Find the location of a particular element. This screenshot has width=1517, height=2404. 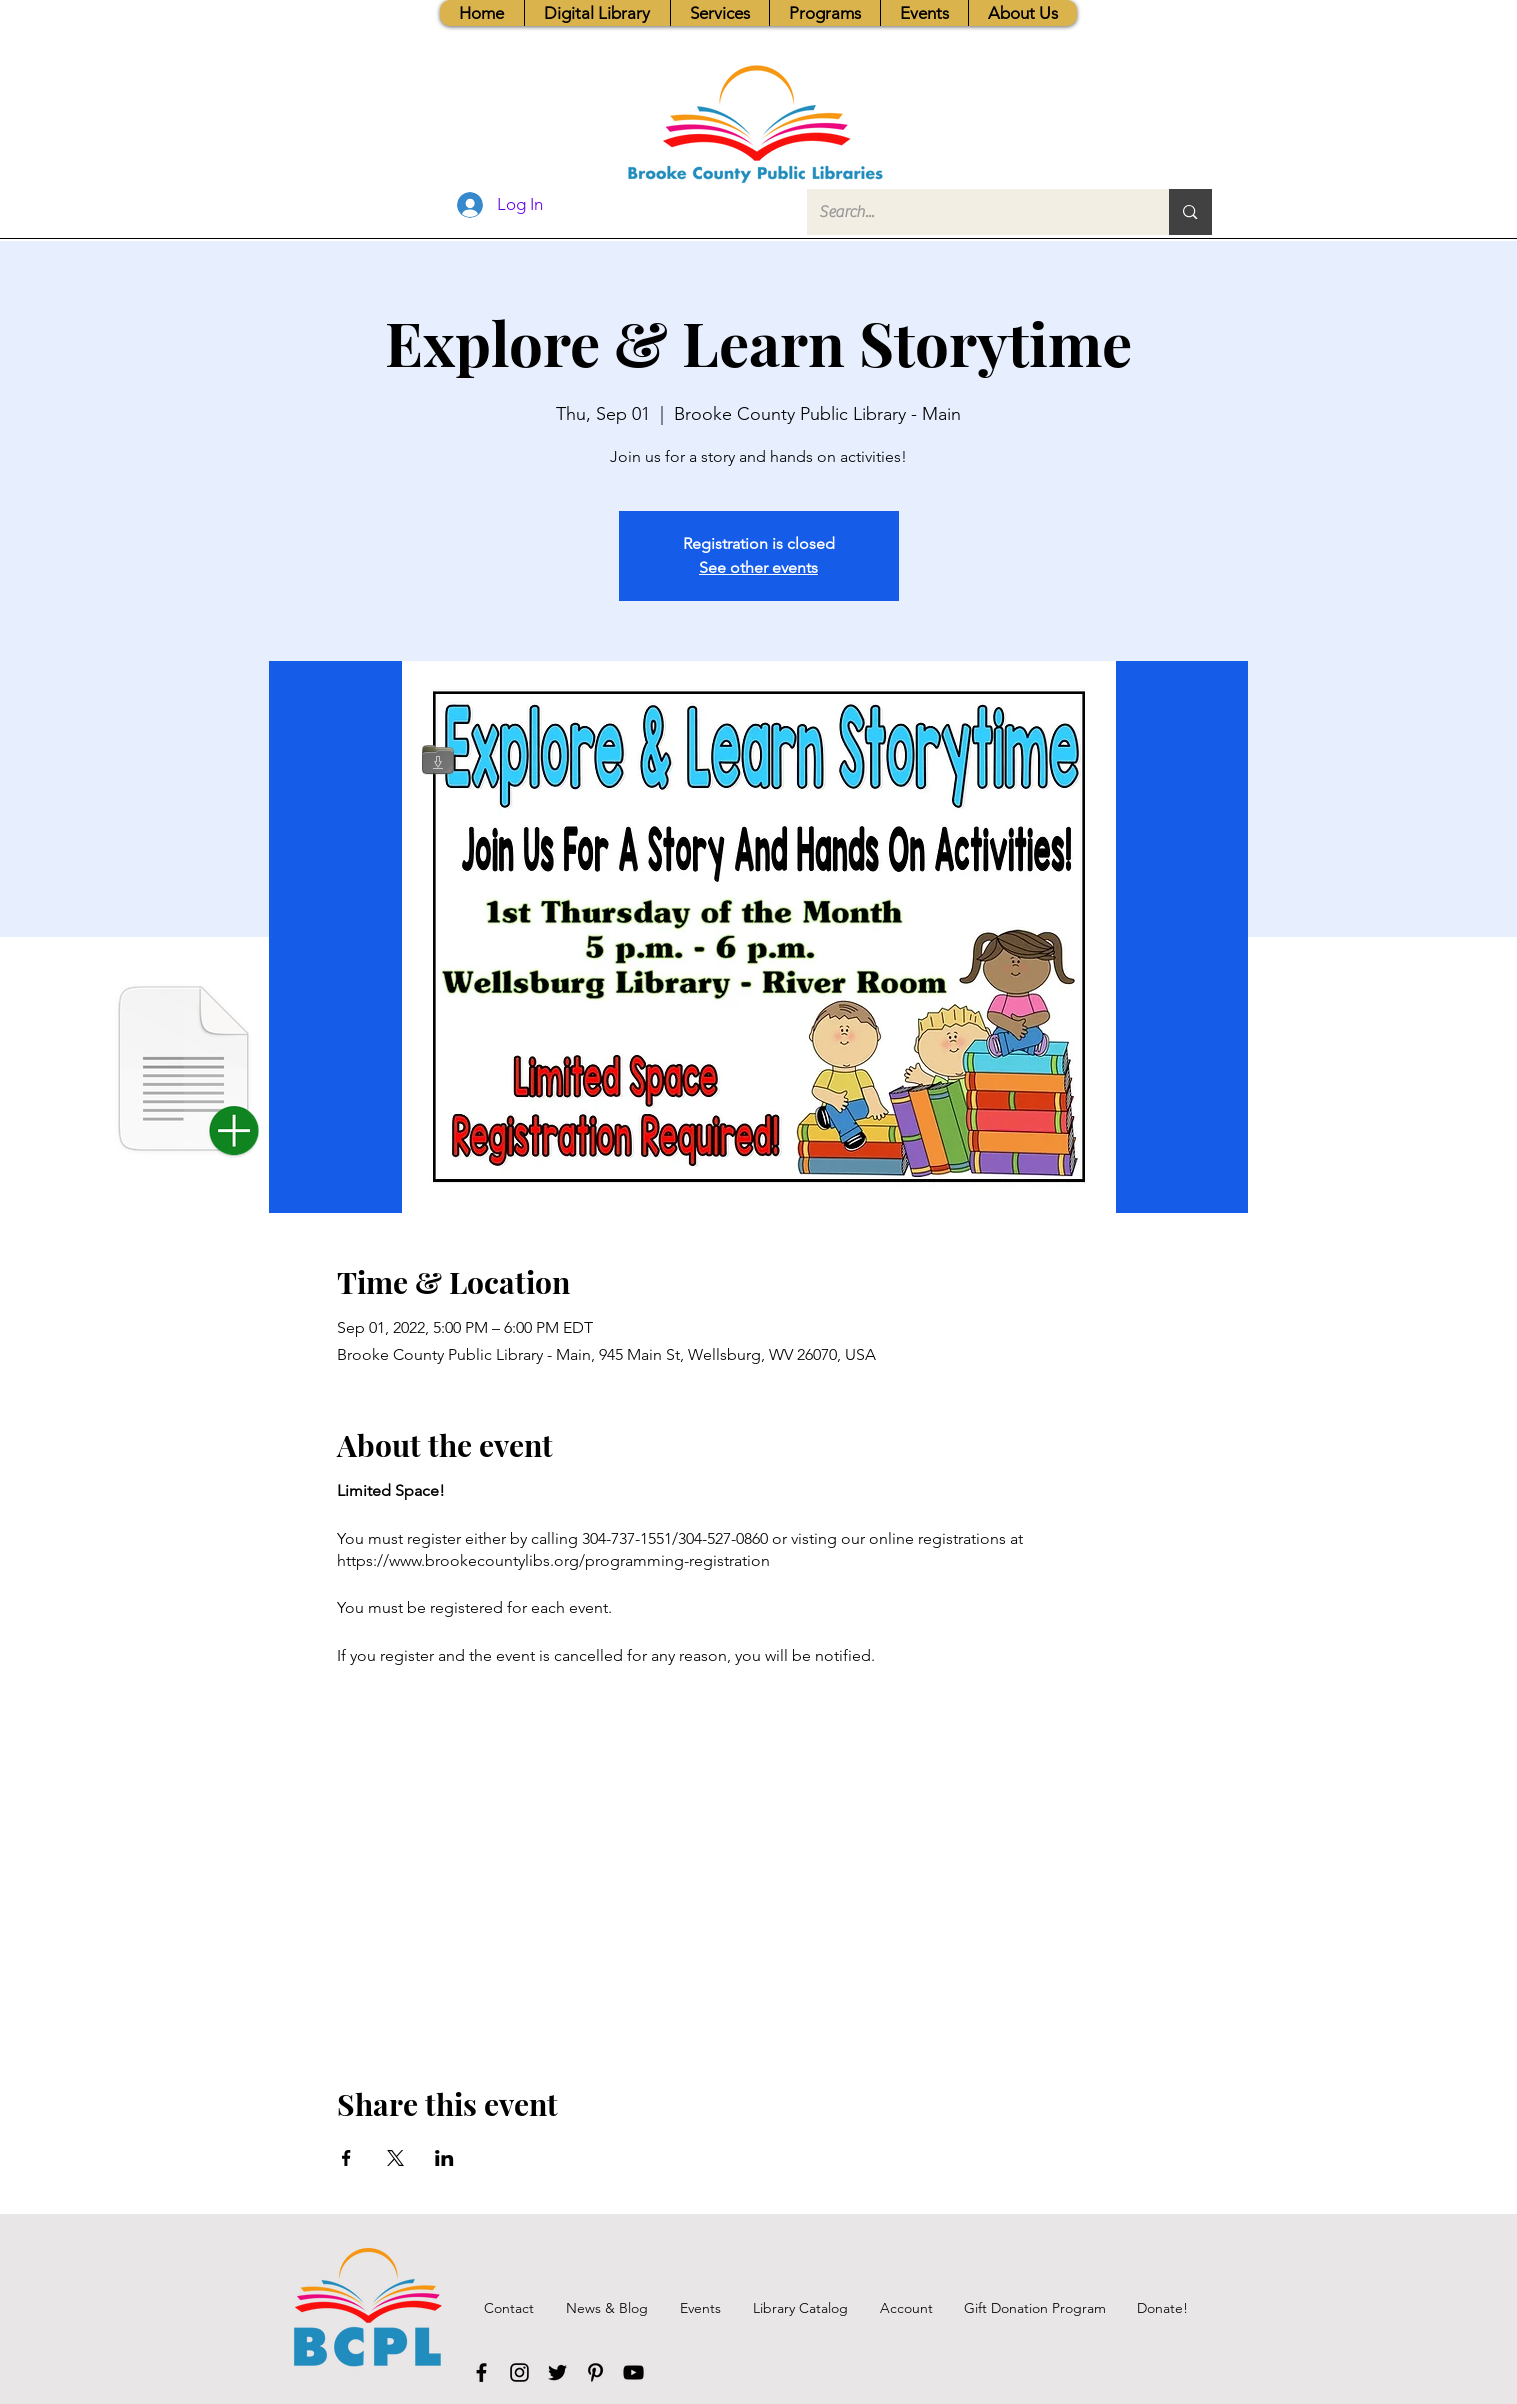

open downloads folder is located at coordinates (438, 759).